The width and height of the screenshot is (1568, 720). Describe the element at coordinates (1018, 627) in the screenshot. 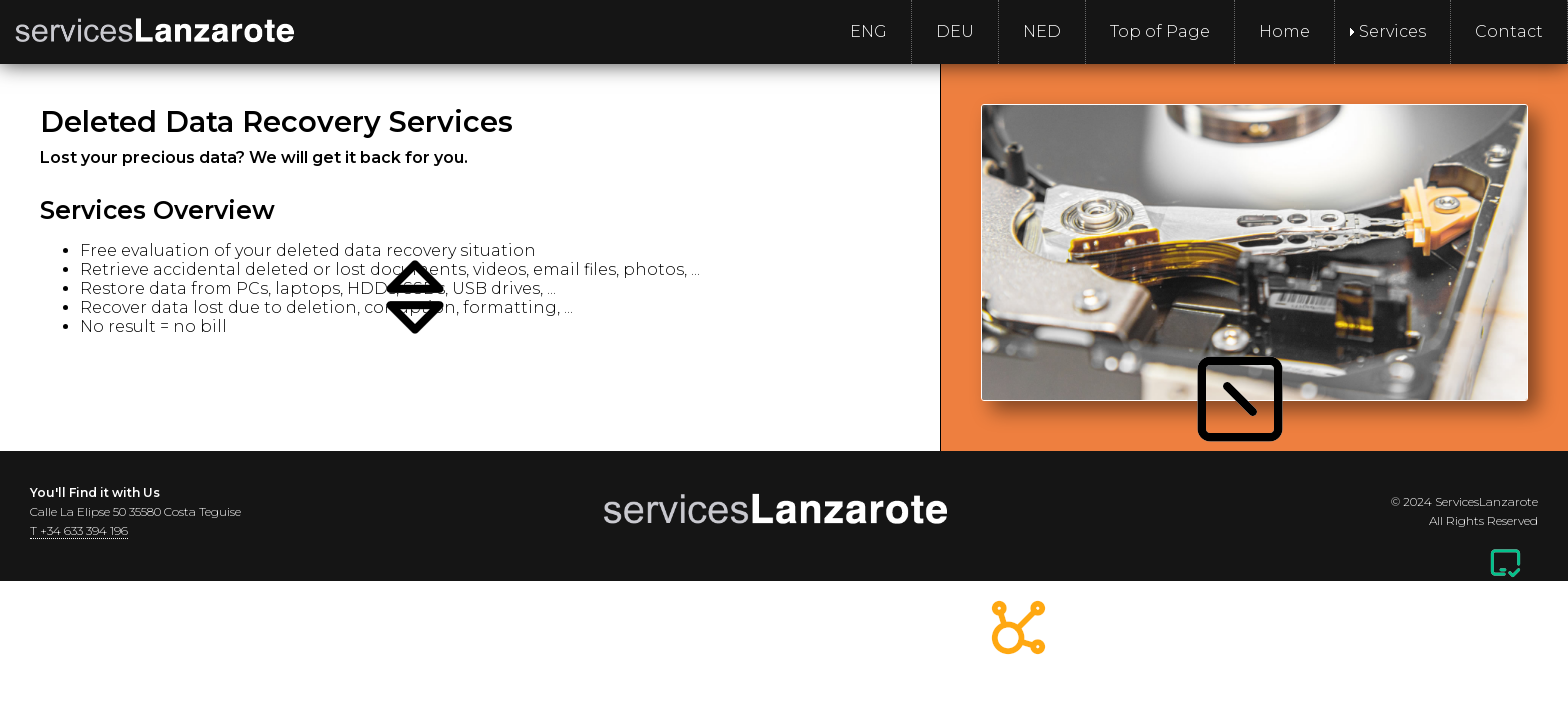

I see `access affiliate or referral program` at that location.